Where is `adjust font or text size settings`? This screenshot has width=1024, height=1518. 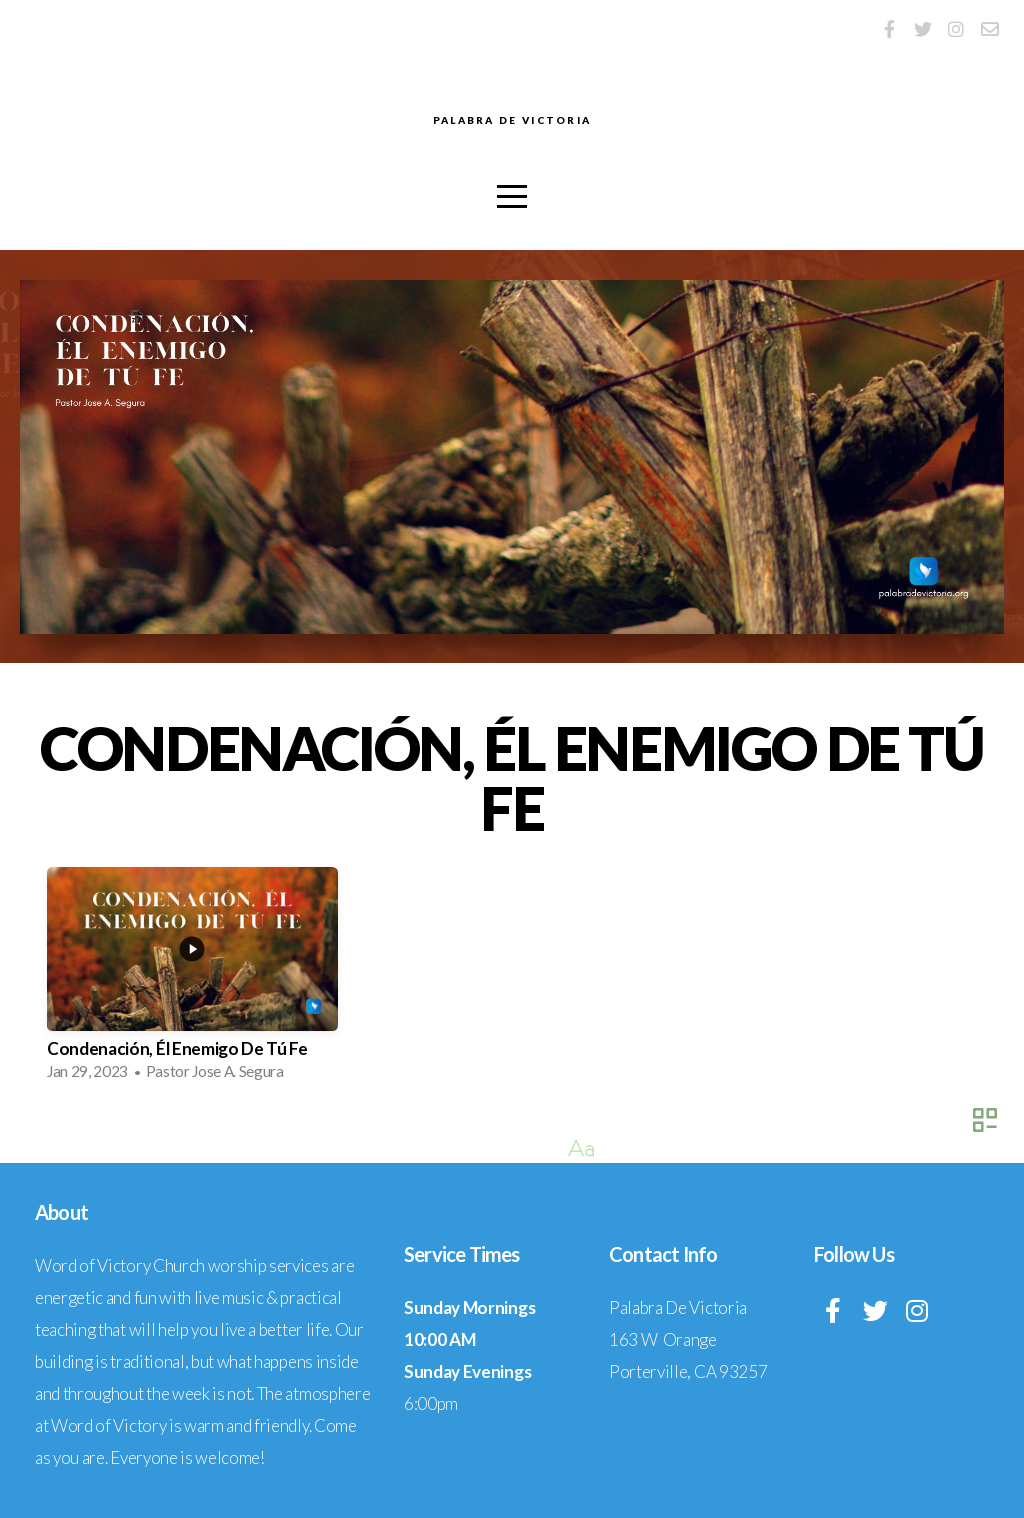
adjust font or text size settings is located at coordinates (581, 1148).